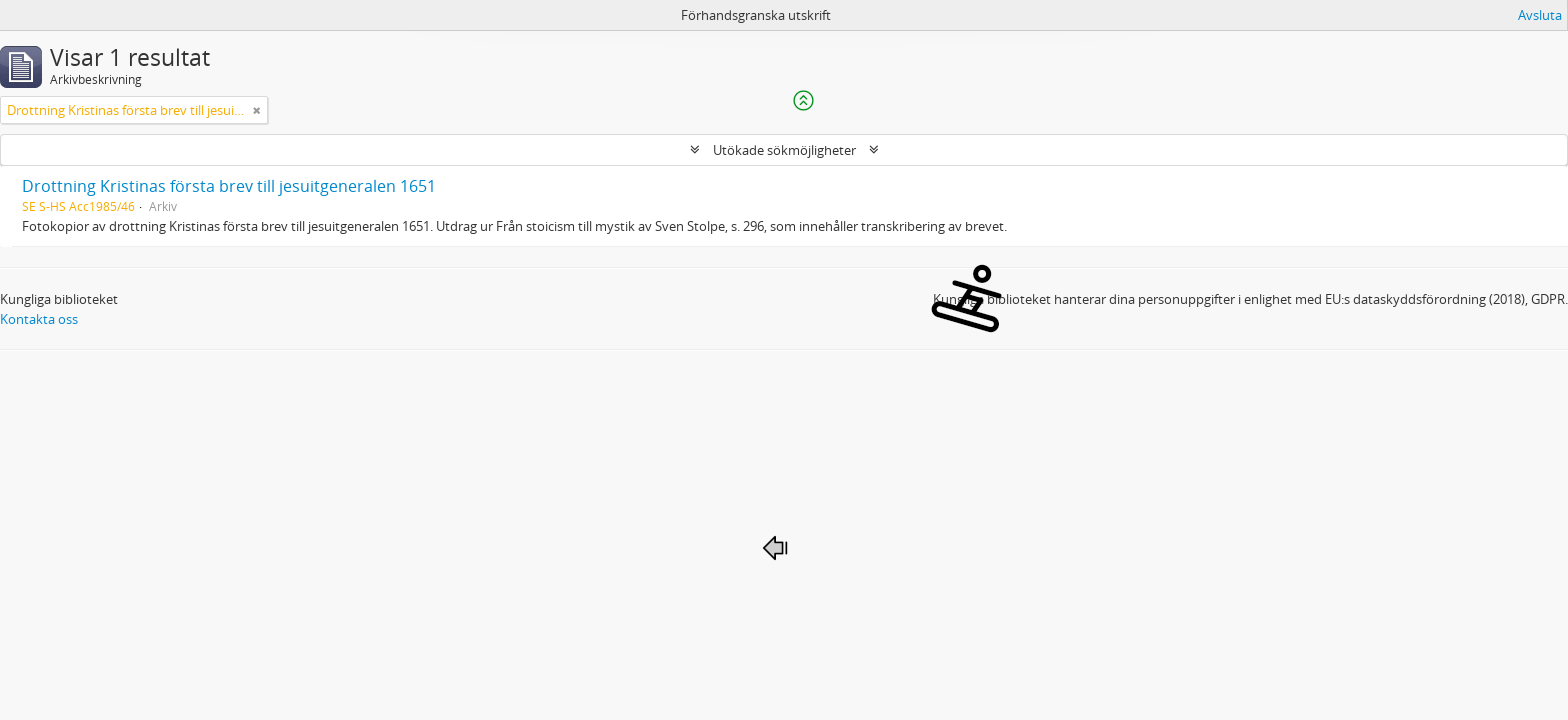 The image size is (1568, 720). Describe the element at coordinates (776, 548) in the screenshot. I see `go back to previous screen` at that location.